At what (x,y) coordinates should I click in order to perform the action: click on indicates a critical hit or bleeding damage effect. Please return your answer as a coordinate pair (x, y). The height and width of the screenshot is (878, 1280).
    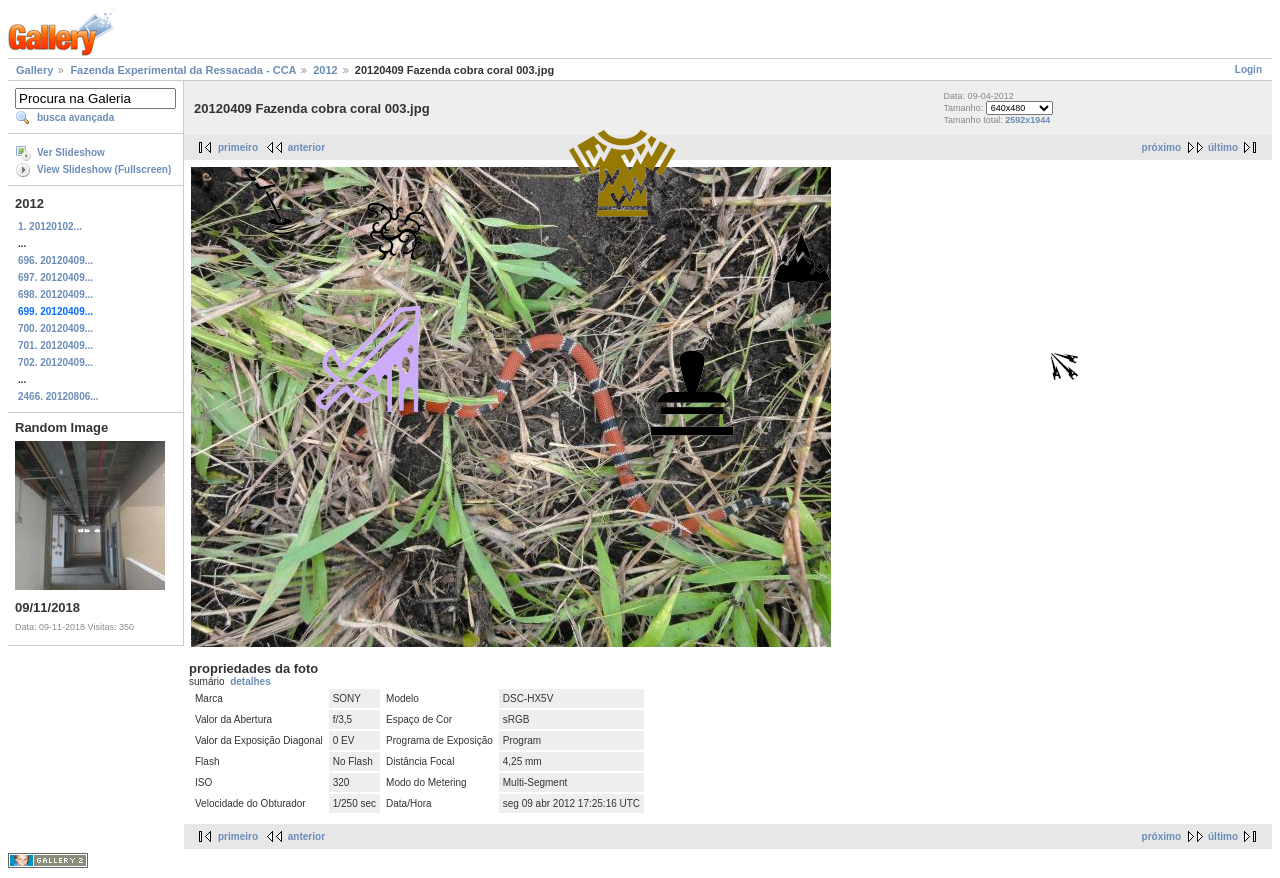
    Looking at the image, I should click on (367, 357).